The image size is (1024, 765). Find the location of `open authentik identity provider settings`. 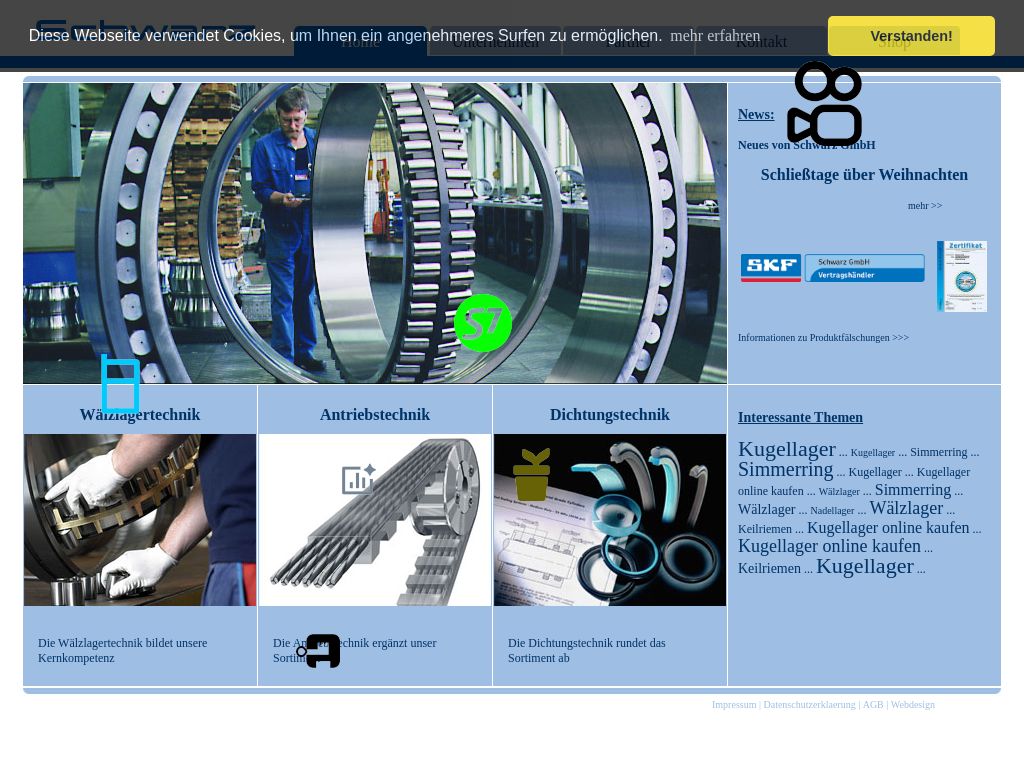

open authentik identity provider settings is located at coordinates (318, 651).